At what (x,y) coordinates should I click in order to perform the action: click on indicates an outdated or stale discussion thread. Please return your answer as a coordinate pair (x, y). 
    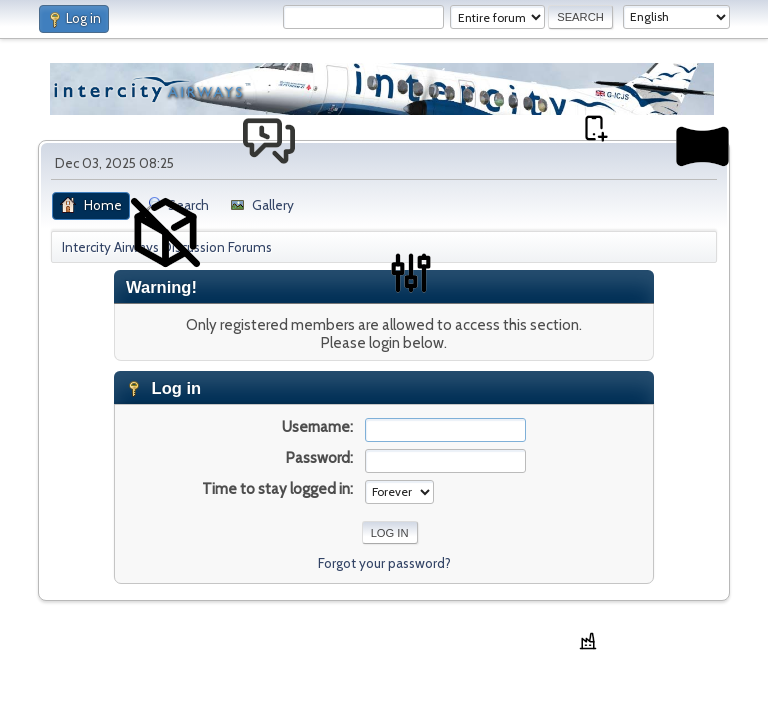
    Looking at the image, I should click on (269, 141).